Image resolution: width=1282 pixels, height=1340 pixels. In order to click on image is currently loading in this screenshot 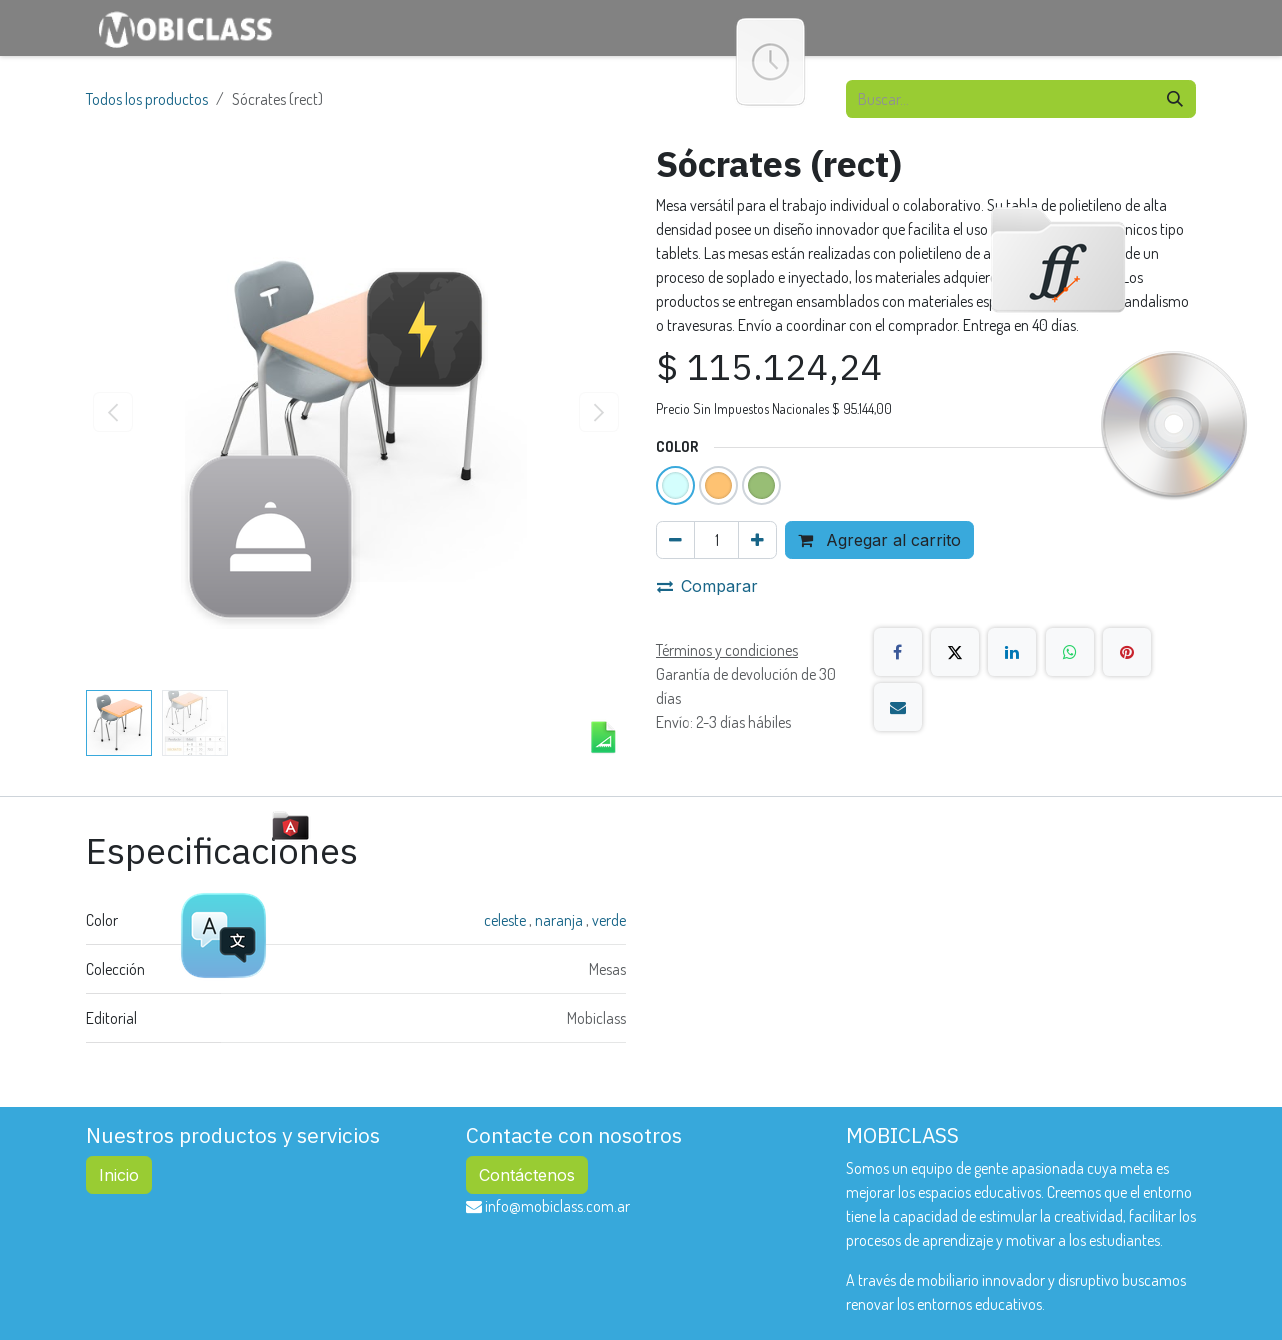, I will do `click(770, 61)`.